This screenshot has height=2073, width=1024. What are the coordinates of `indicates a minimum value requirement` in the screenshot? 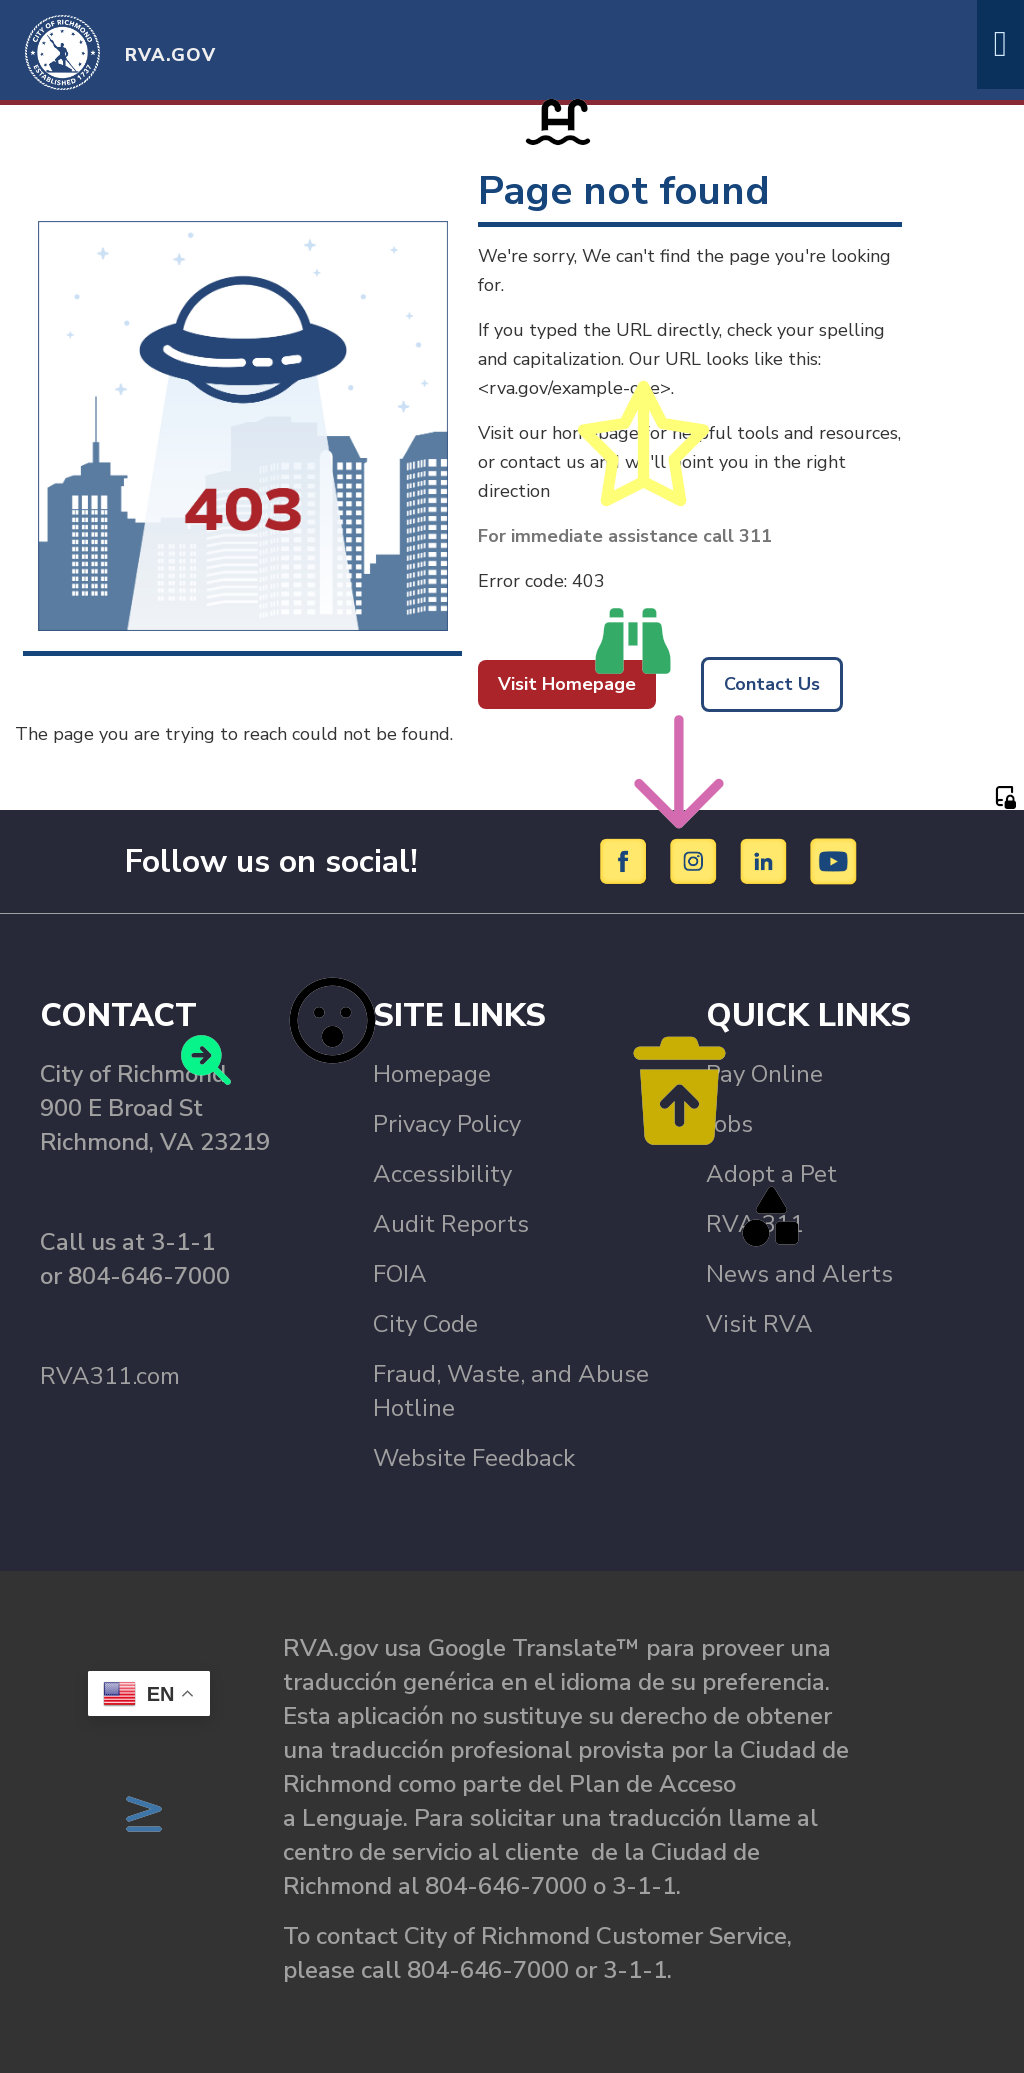 It's located at (144, 1814).